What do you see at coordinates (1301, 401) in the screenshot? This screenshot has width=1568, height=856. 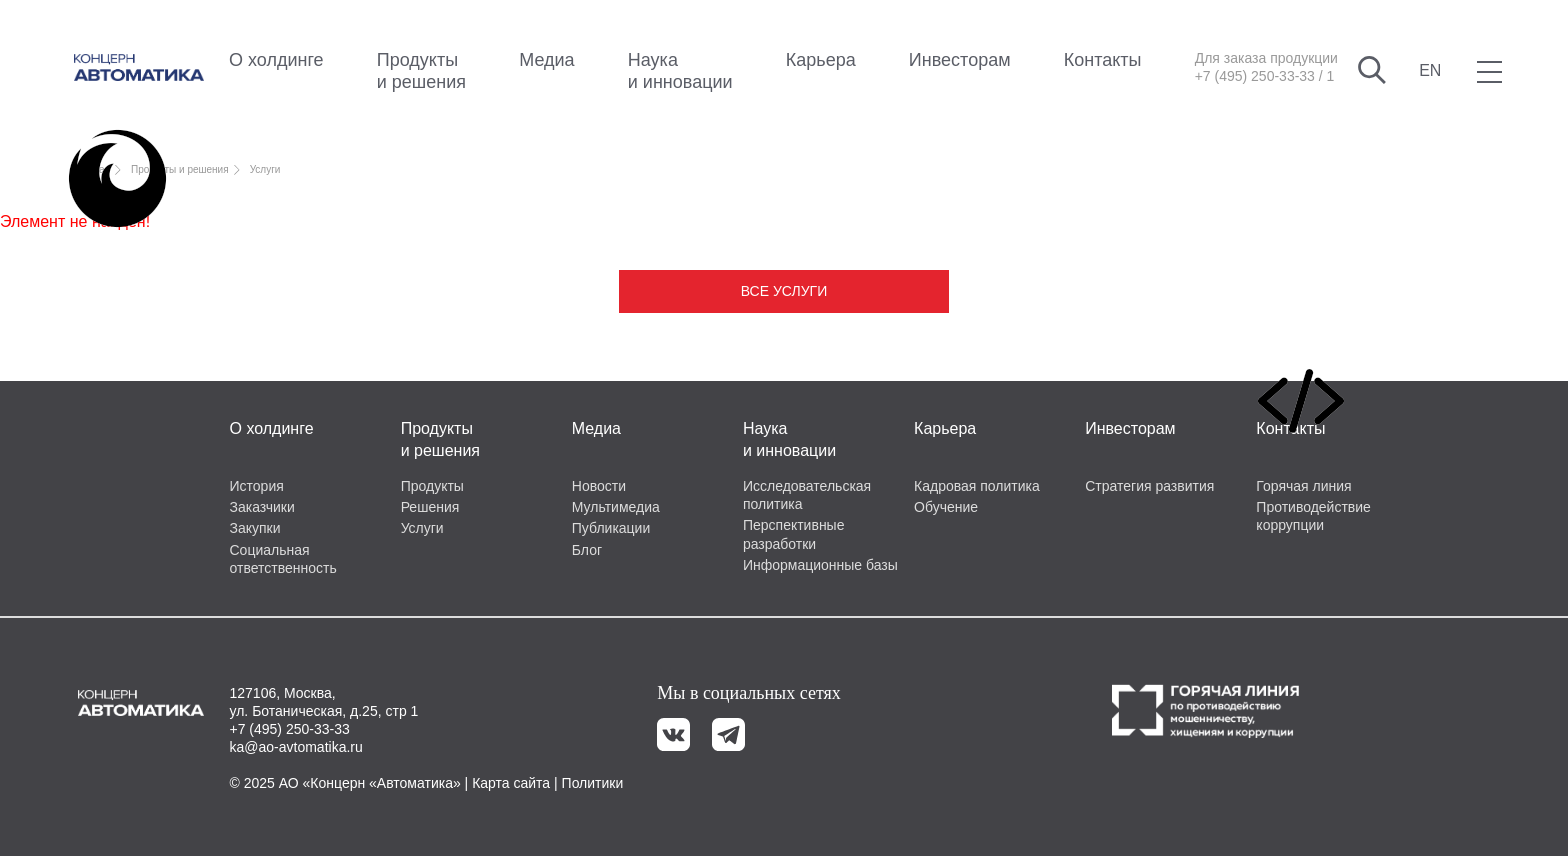 I see `view or edit source code` at bounding box center [1301, 401].